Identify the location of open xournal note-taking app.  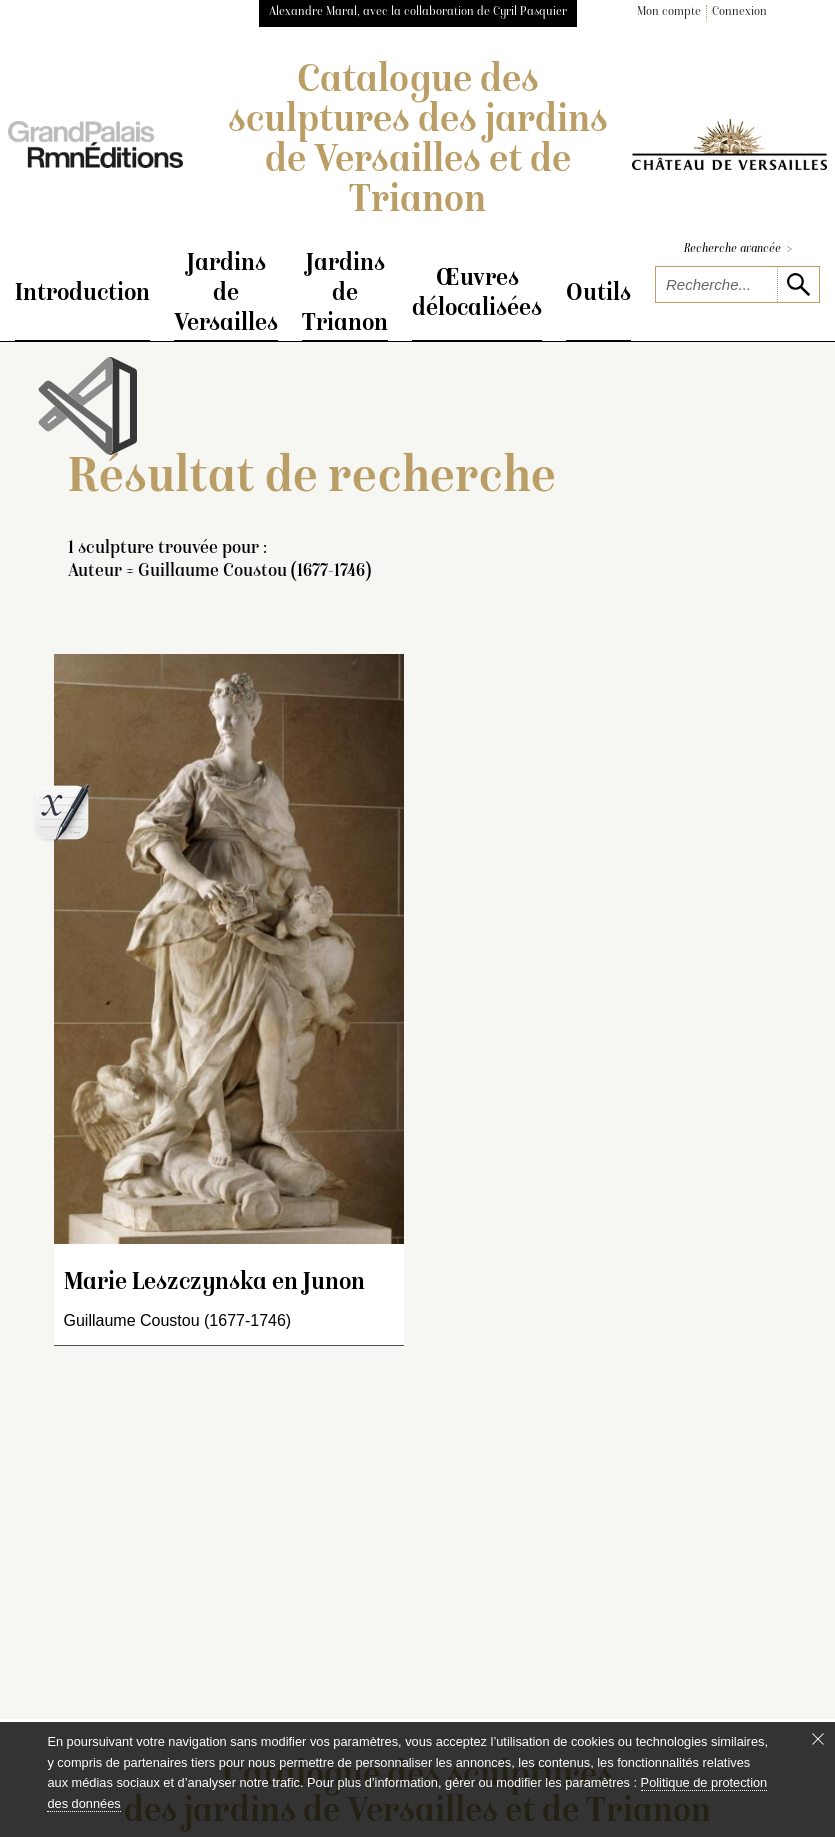
(61, 812).